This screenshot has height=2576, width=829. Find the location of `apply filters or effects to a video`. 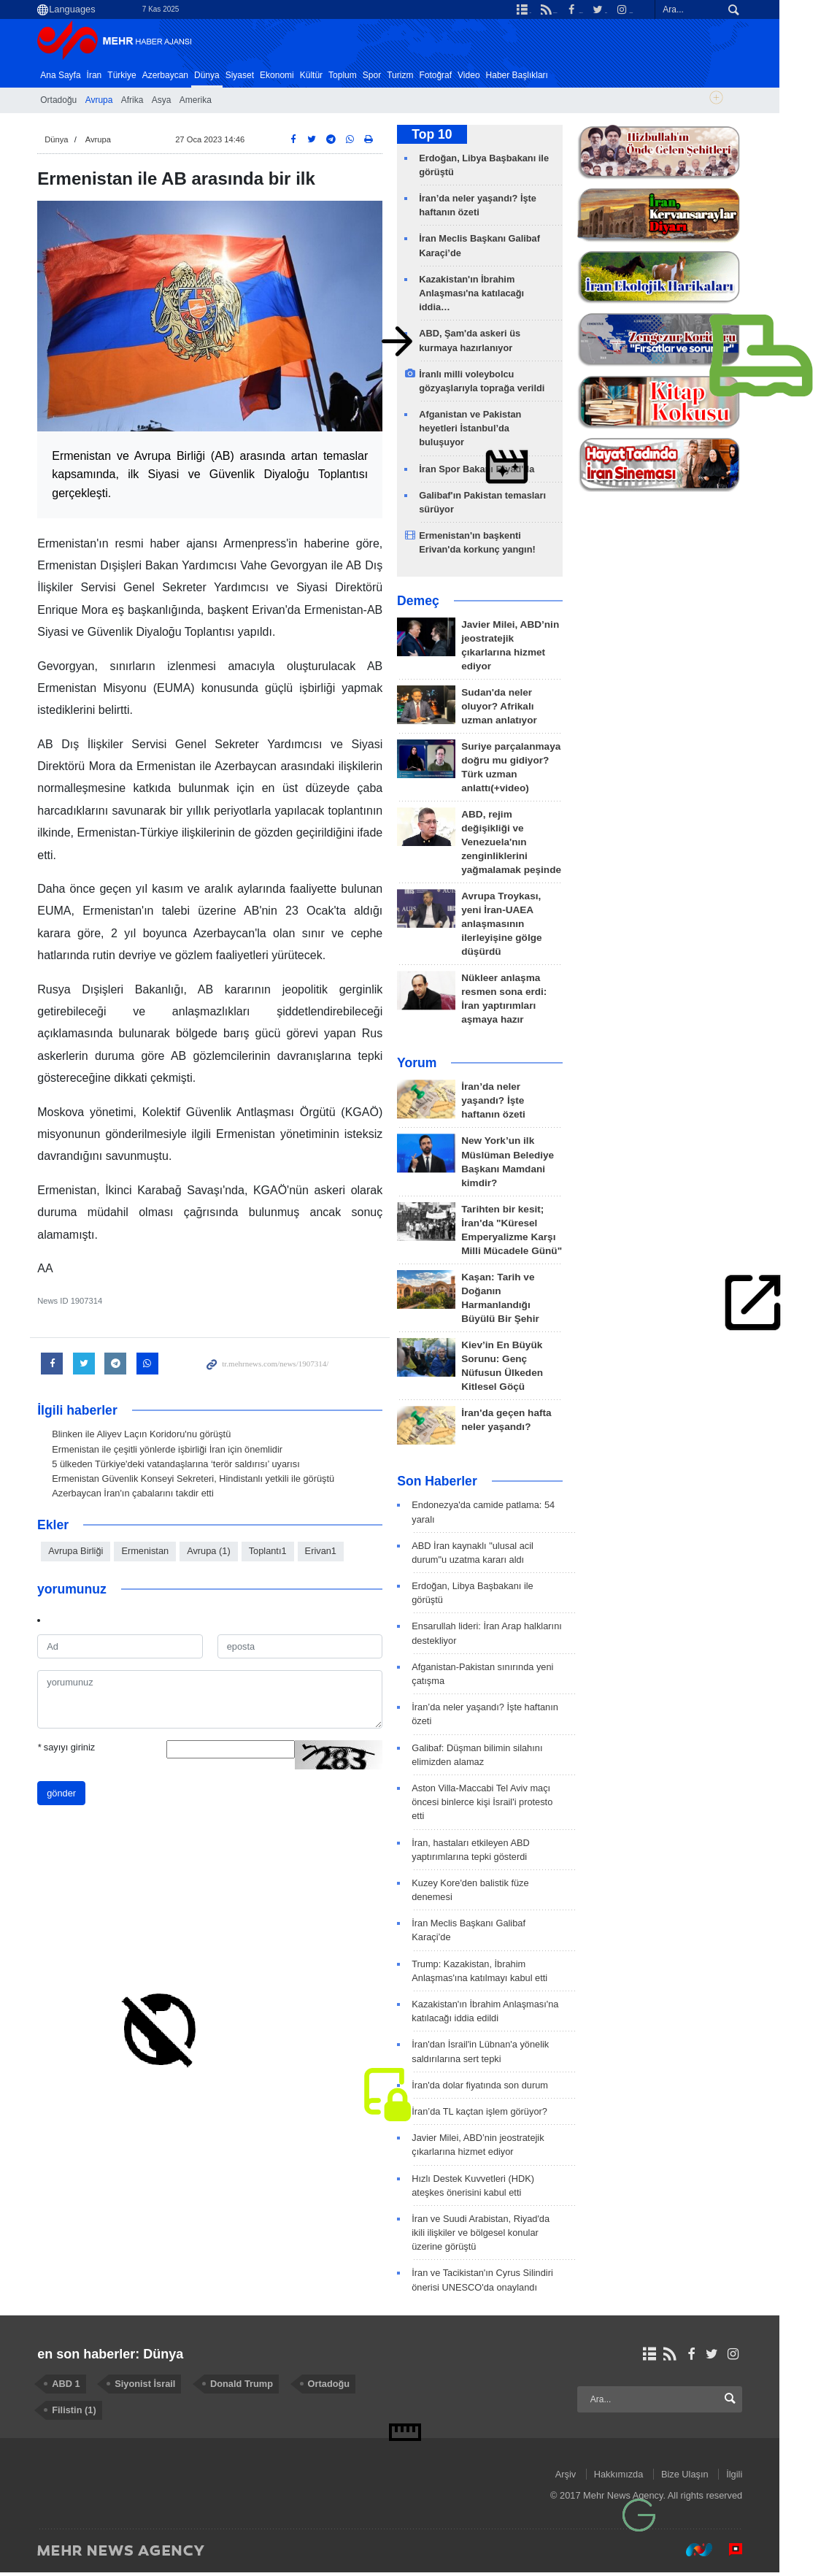

apply filters or effects to a video is located at coordinates (506, 466).